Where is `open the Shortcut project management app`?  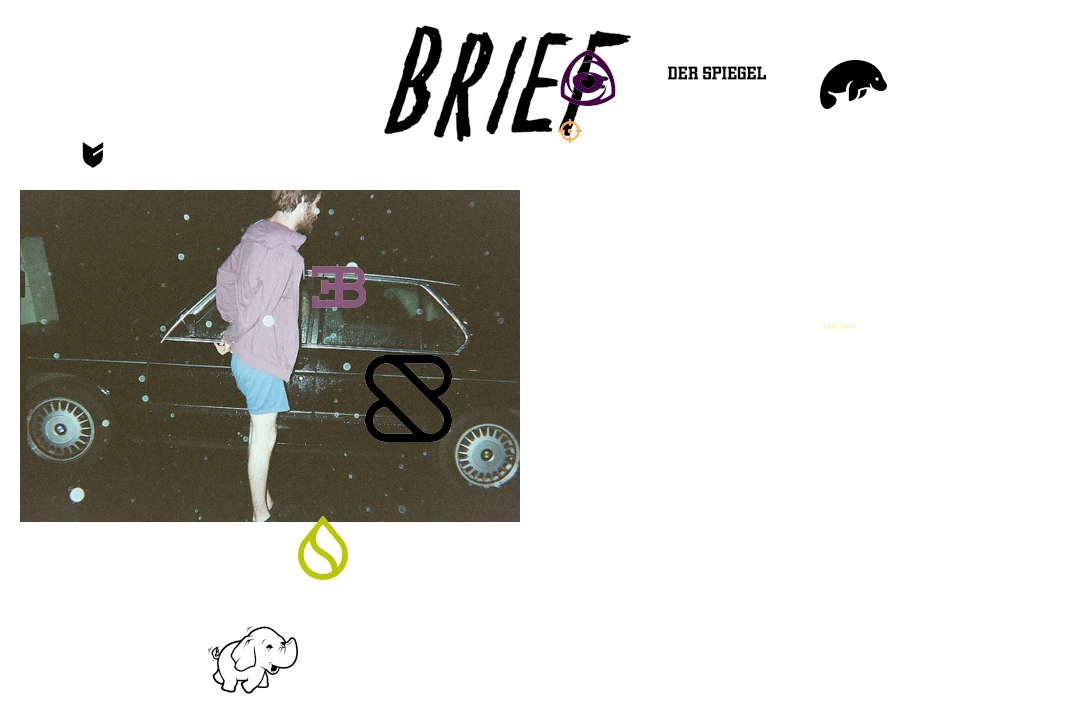 open the Shortcut project management app is located at coordinates (408, 398).